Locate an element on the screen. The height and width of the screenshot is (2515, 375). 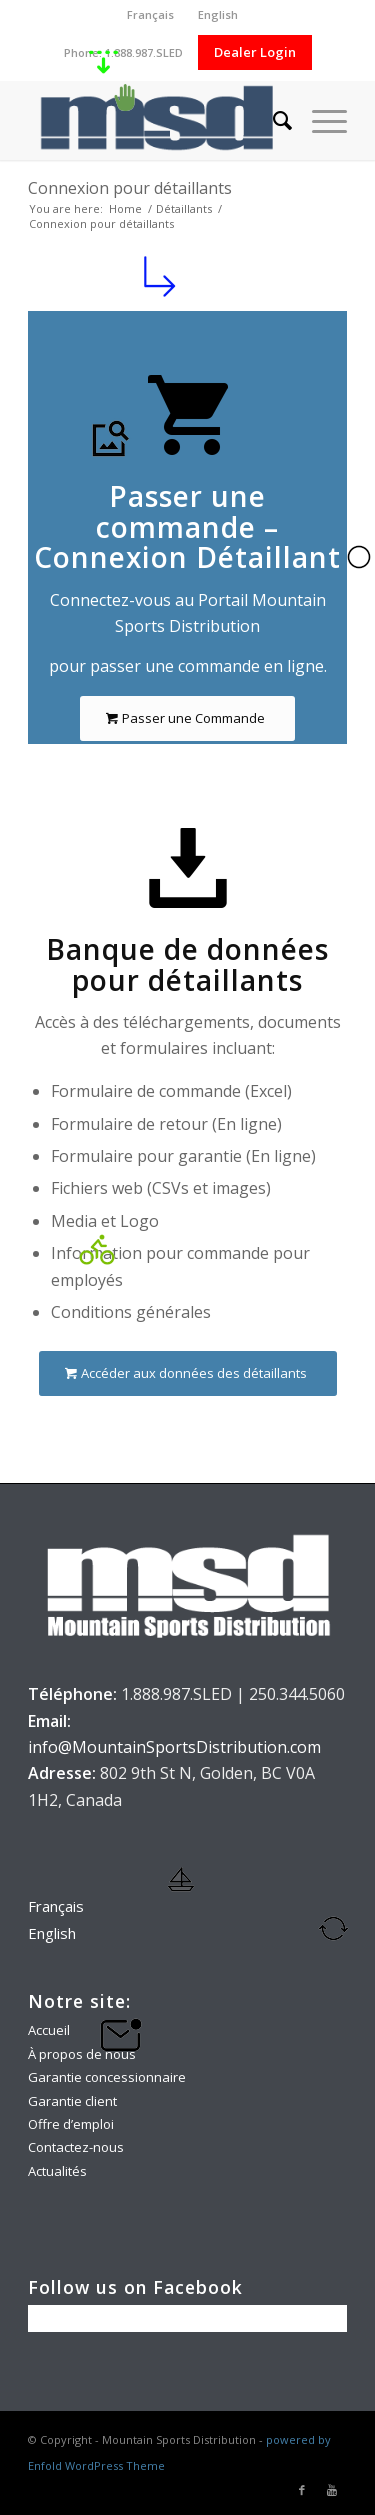
sync data across devices is located at coordinates (333, 1928).